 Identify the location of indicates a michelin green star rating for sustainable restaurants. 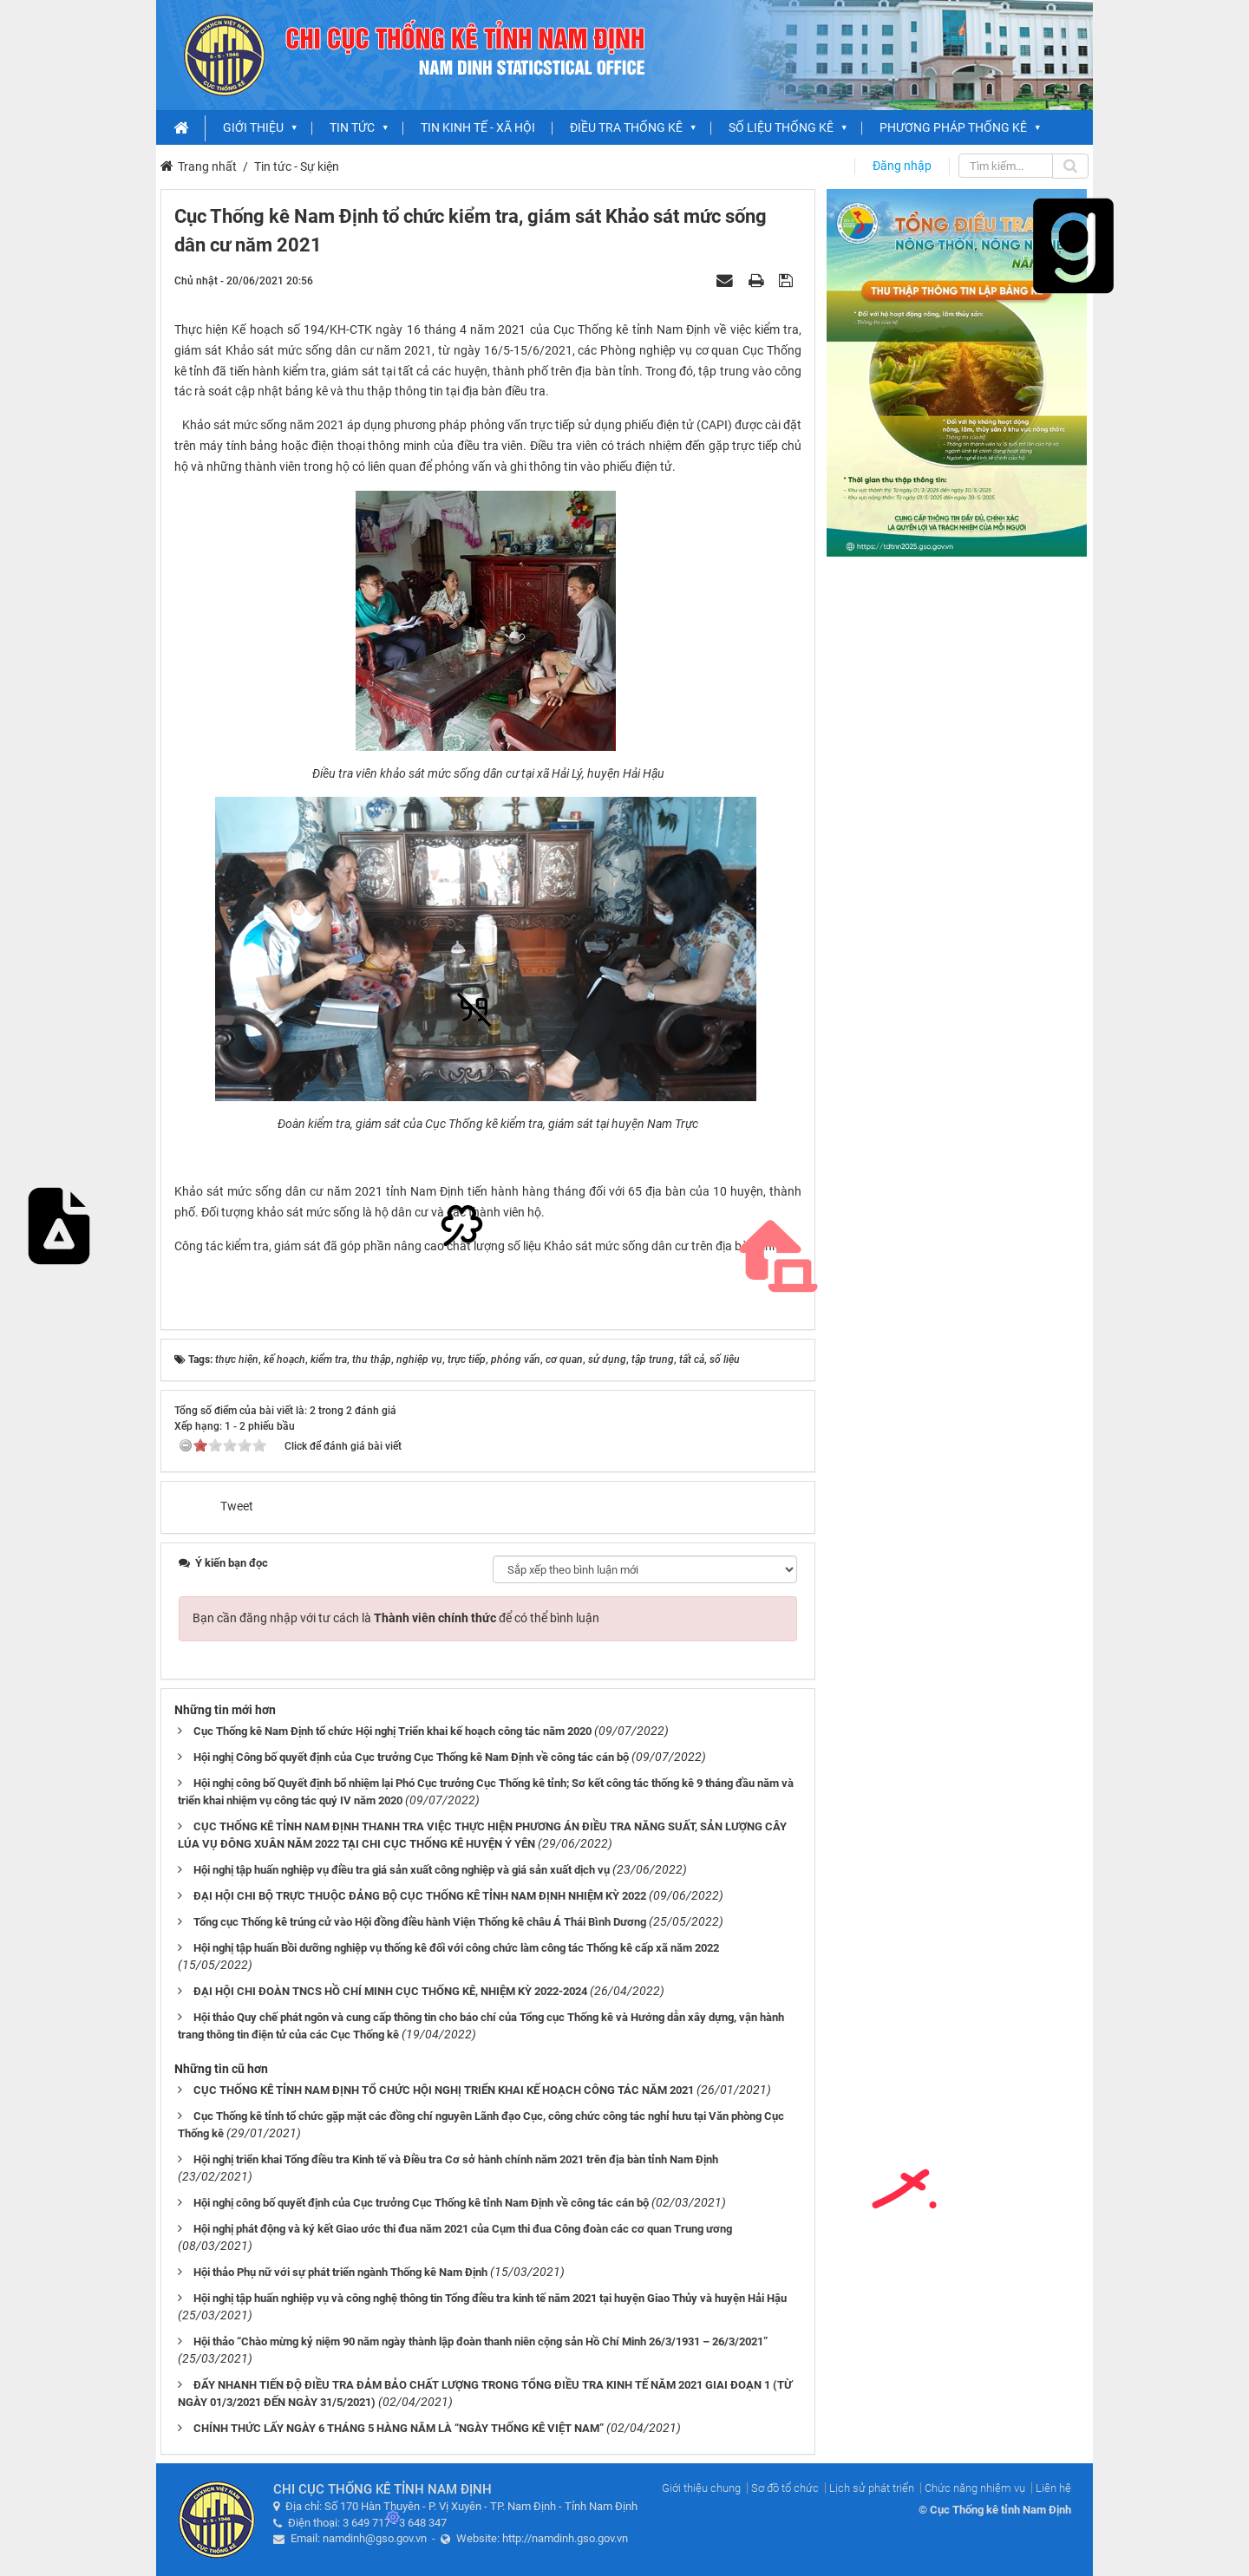
(461, 1225).